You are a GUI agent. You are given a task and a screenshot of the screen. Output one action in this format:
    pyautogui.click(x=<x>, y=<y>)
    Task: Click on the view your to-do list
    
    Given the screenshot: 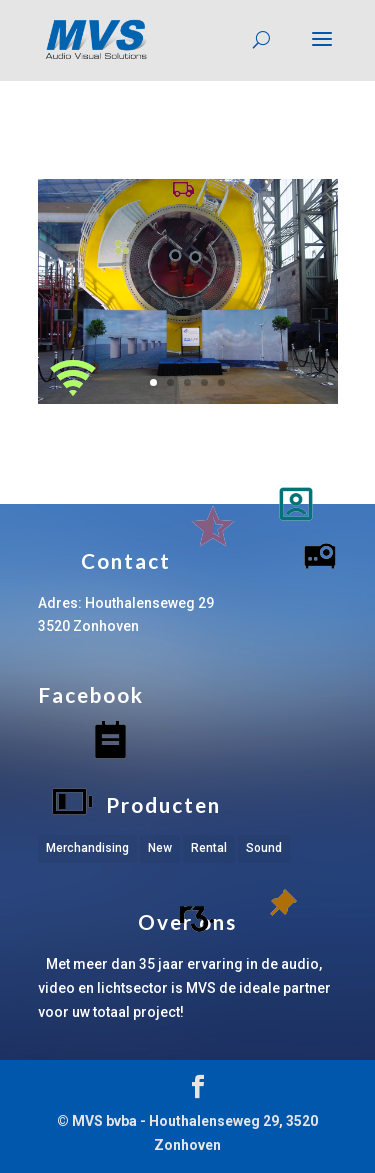 What is the action you would take?
    pyautogui.click(x=110, y=741)
    